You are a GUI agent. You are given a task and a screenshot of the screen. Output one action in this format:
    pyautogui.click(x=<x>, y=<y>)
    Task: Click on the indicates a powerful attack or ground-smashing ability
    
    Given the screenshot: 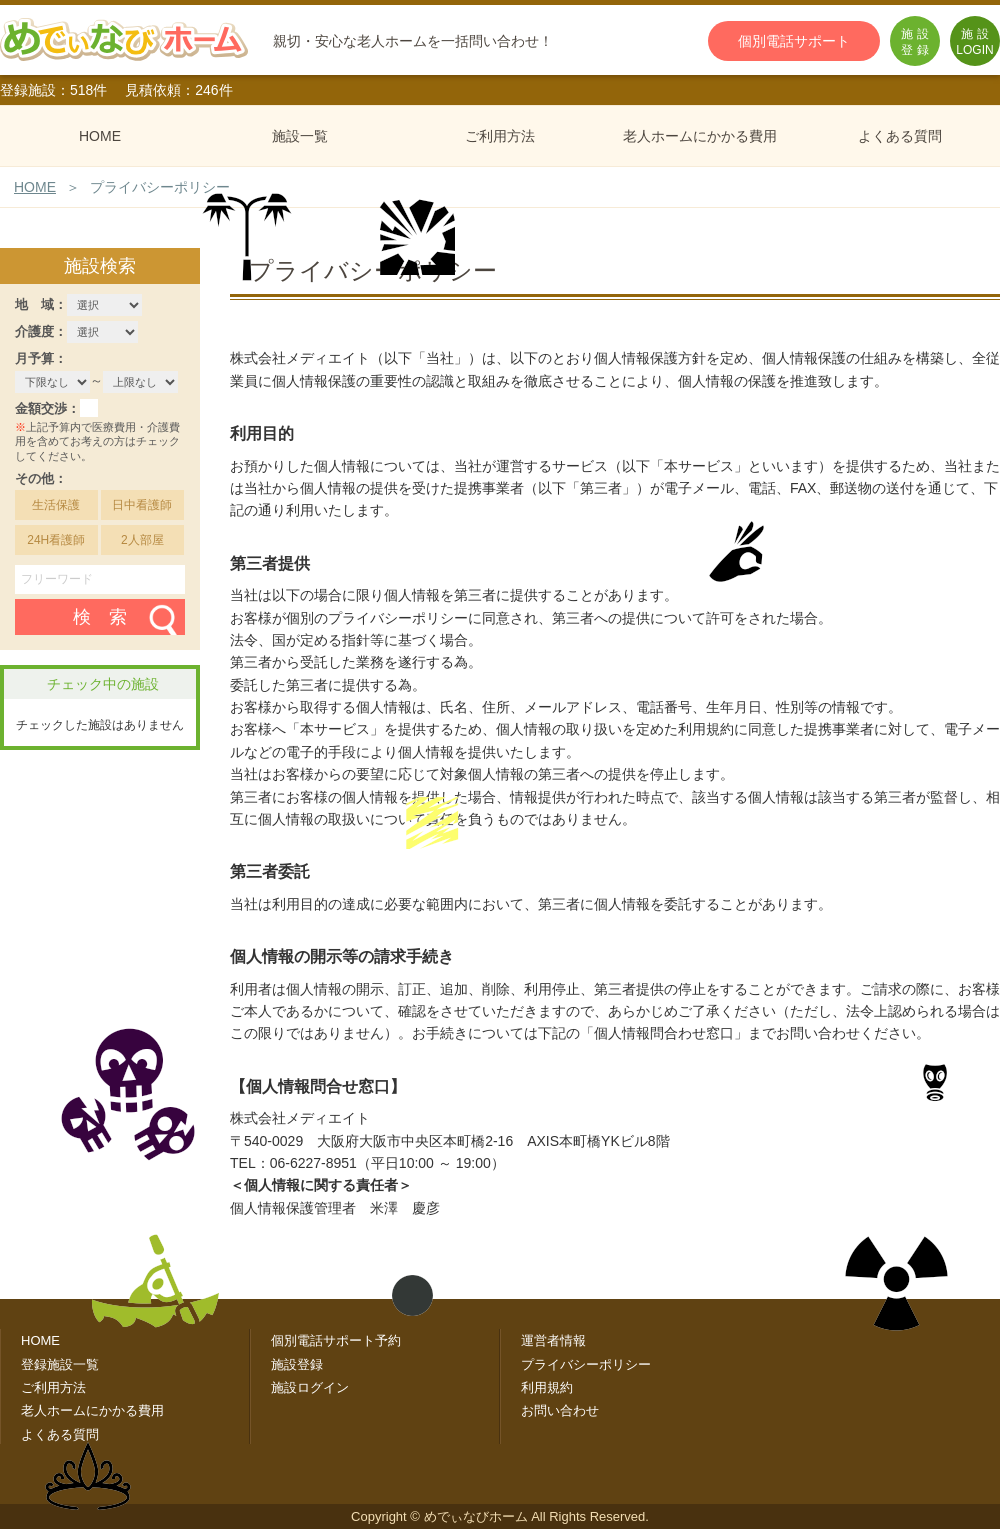 What is the action you would take?
    pyautogui.click(x=417, y=237)
    